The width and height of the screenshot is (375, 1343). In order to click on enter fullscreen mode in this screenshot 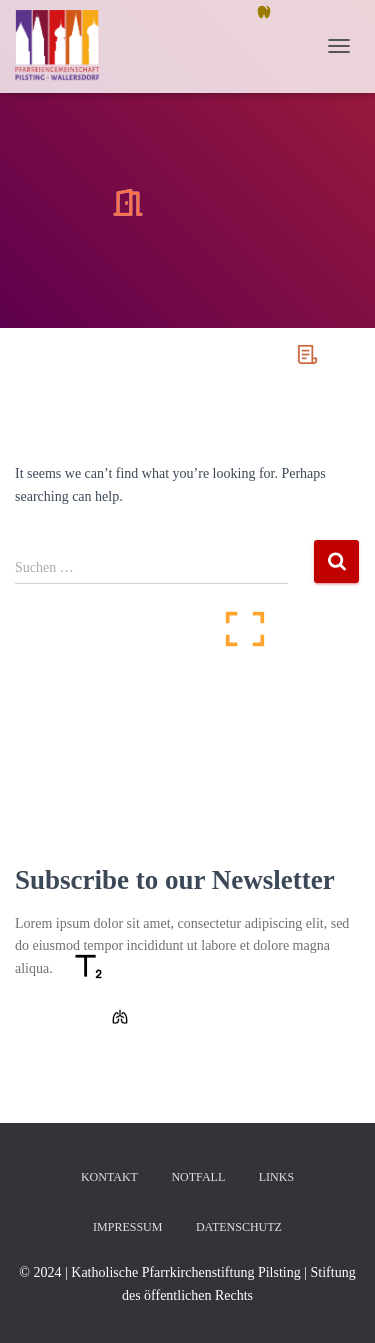, I will do `click(245, 629)`.